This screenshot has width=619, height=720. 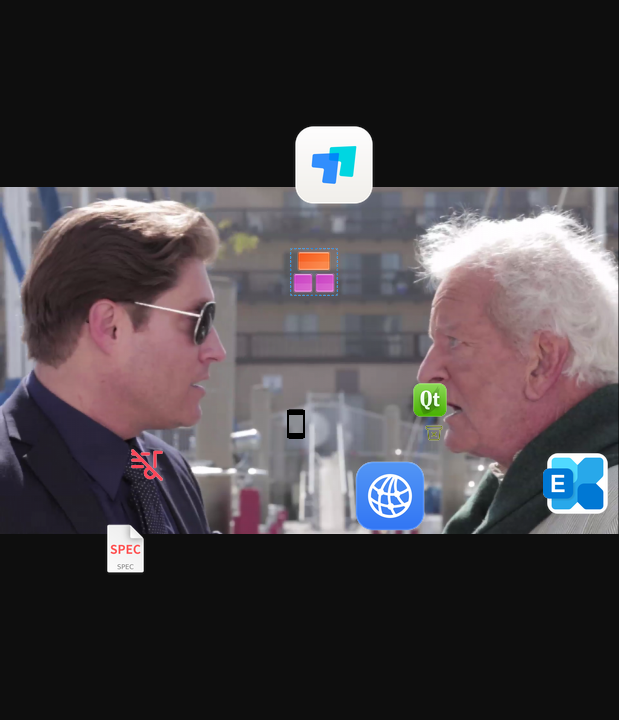 I want to click on select all items in the current view, so click(x=314, y=272).